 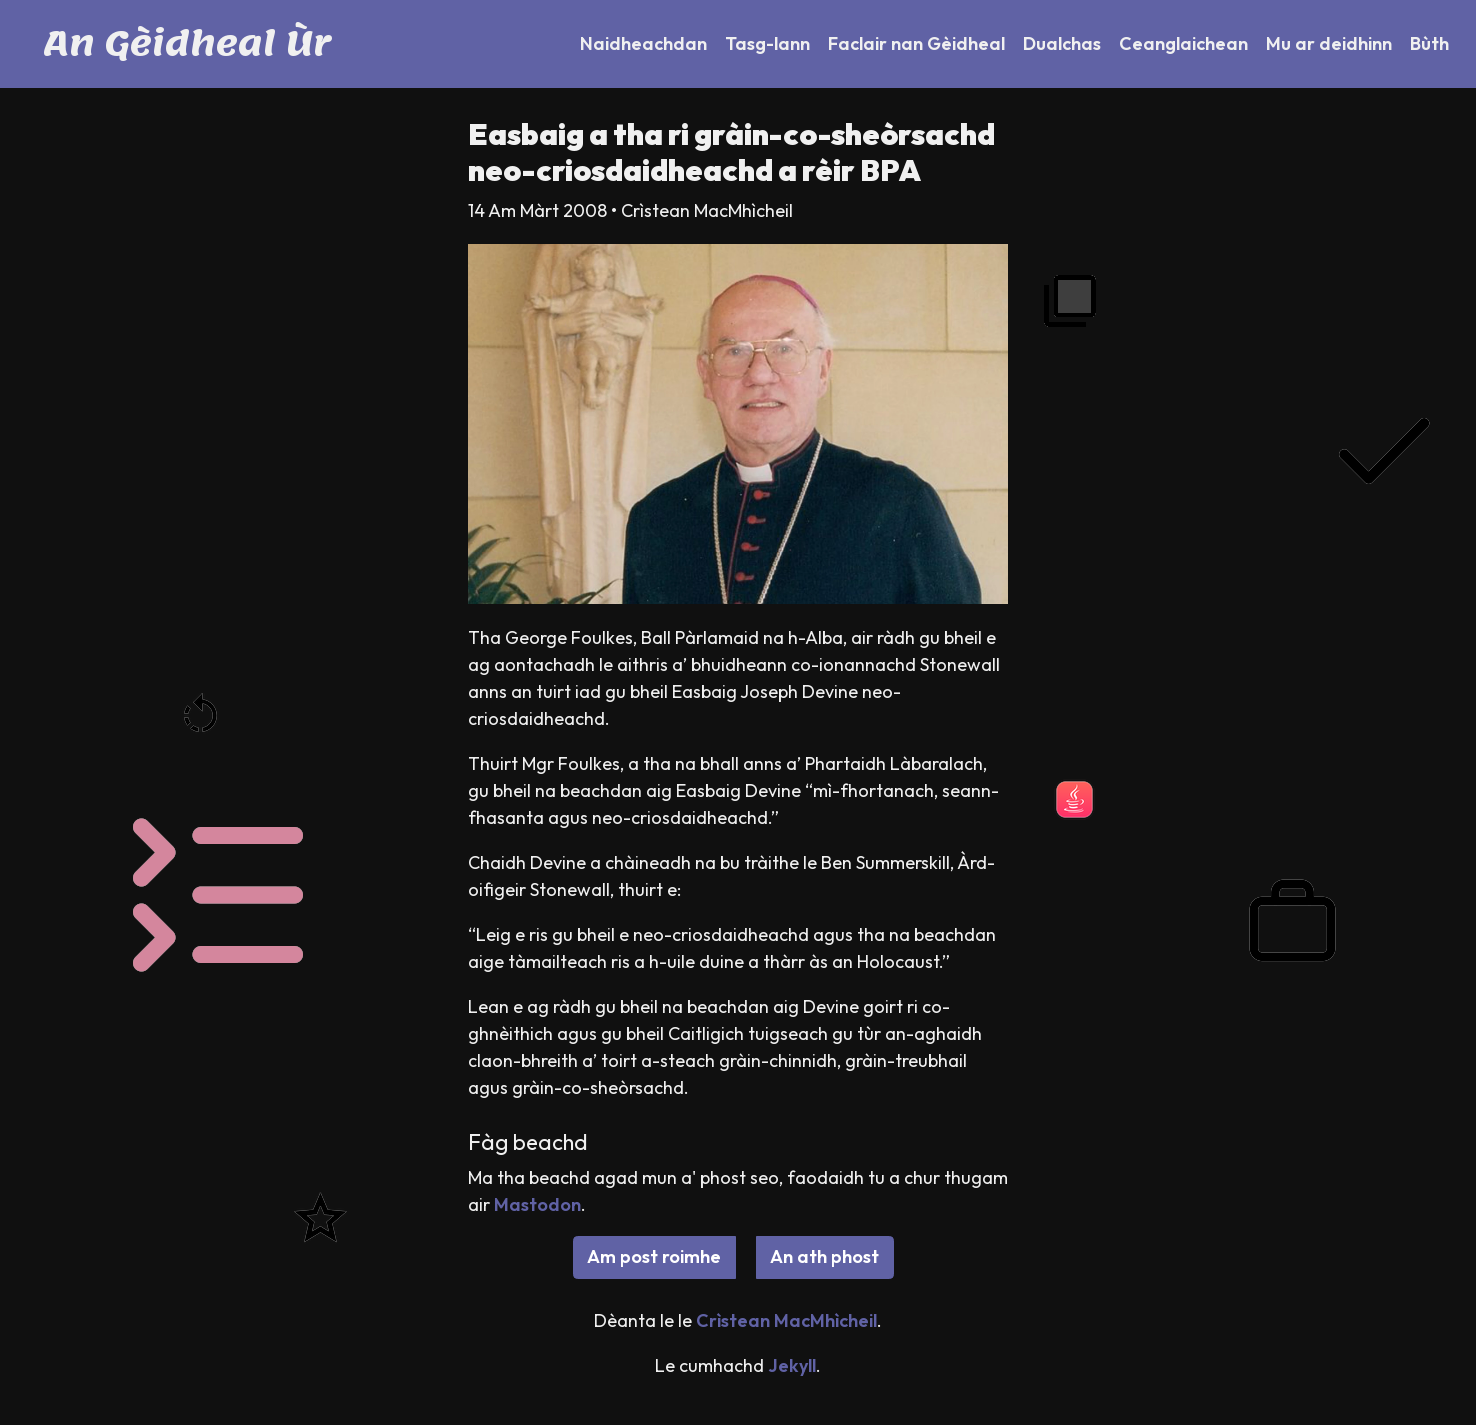 What do you see at coordinates (1074, 799) in the screenshot?
I see `launch java application` at bounding box center [1074, 799].